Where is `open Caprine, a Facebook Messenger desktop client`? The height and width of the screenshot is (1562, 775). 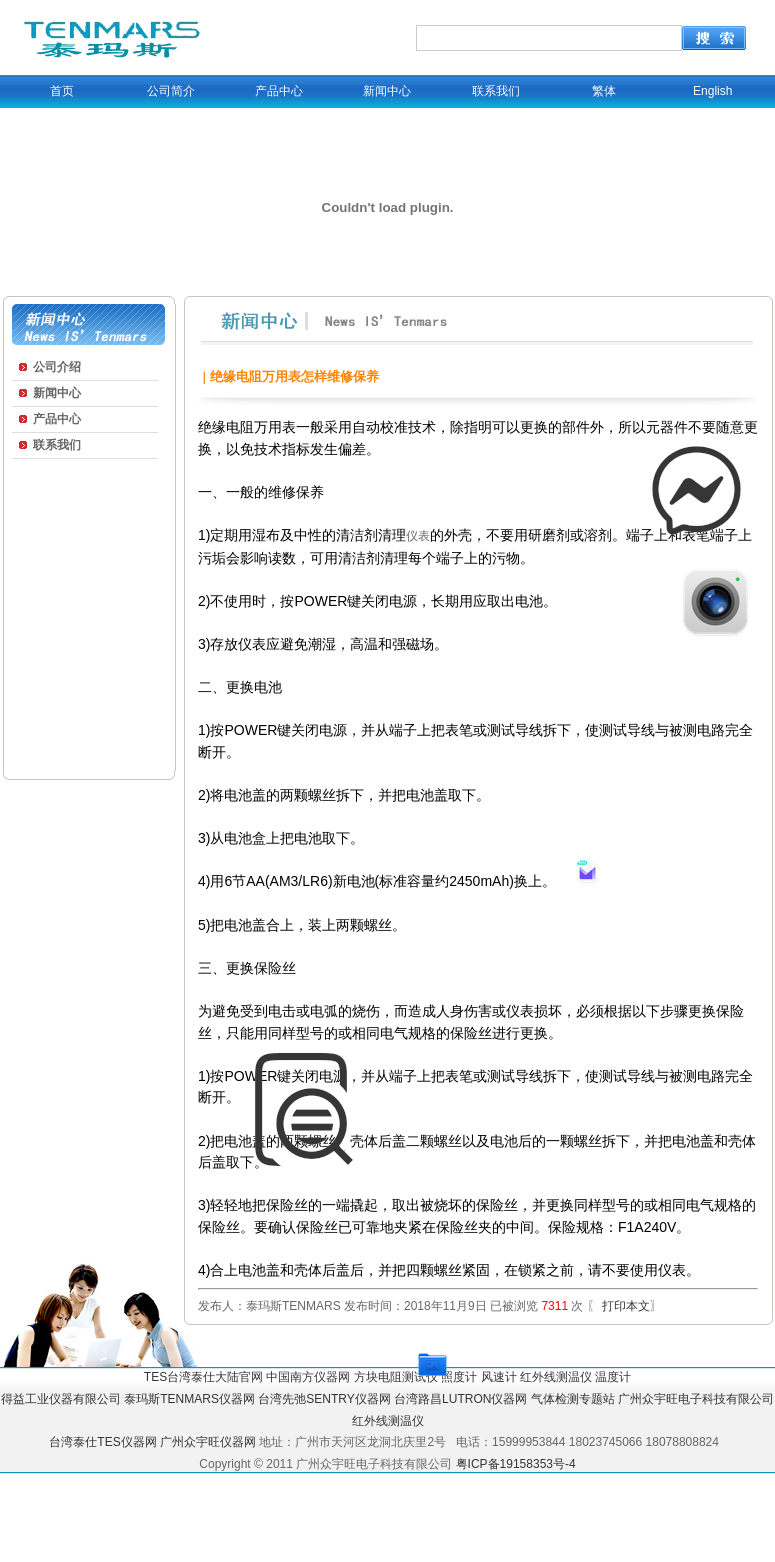 open Caprine, a Facebook Messenger desktop client is located at coordinates (696, 490).